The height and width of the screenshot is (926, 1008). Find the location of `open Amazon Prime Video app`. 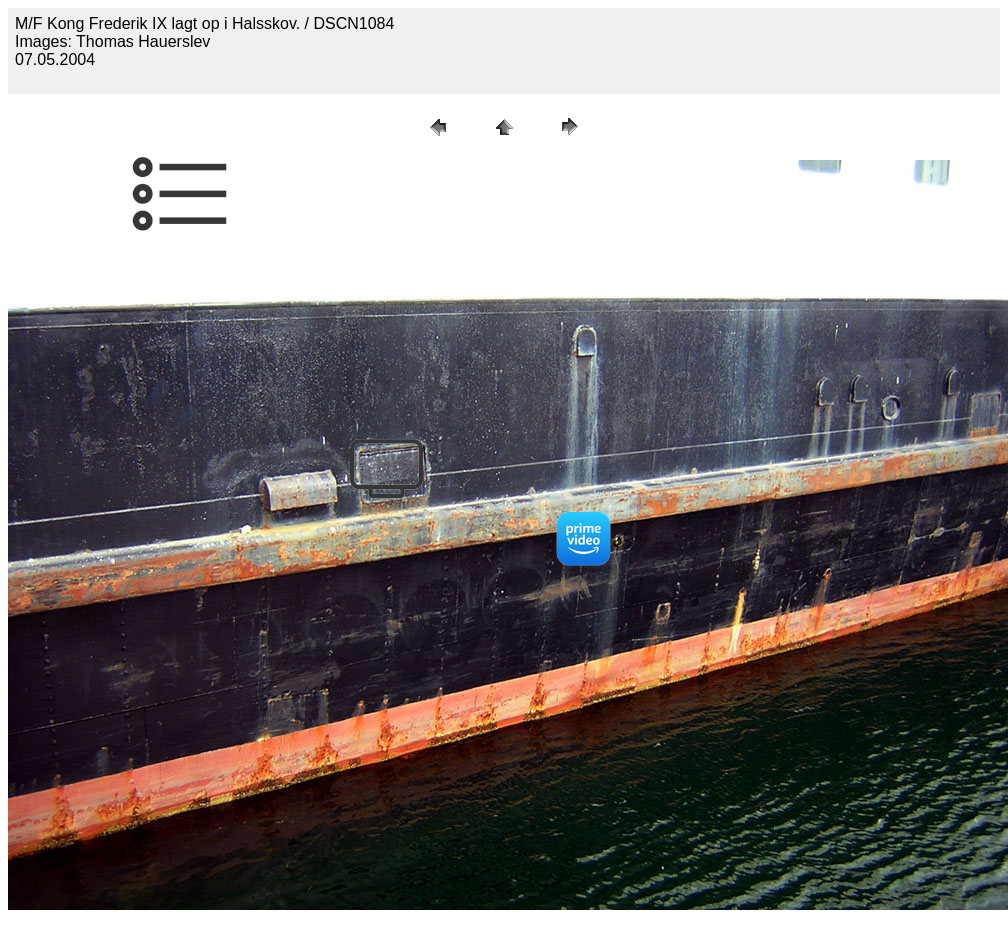

open Amazon Prime Video app is located at coordinates (583, 538).